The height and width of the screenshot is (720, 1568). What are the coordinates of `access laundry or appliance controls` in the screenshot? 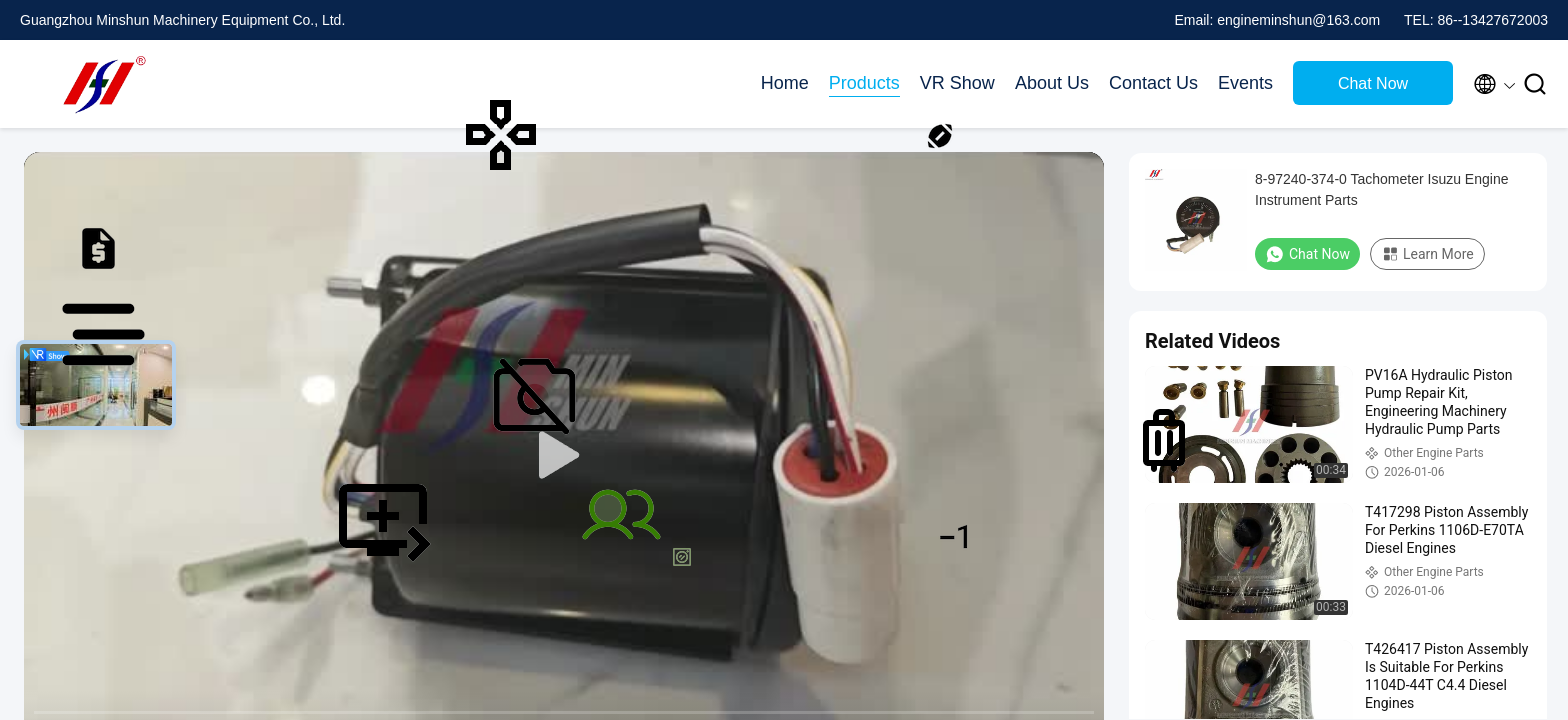 It's located at (682, 557).